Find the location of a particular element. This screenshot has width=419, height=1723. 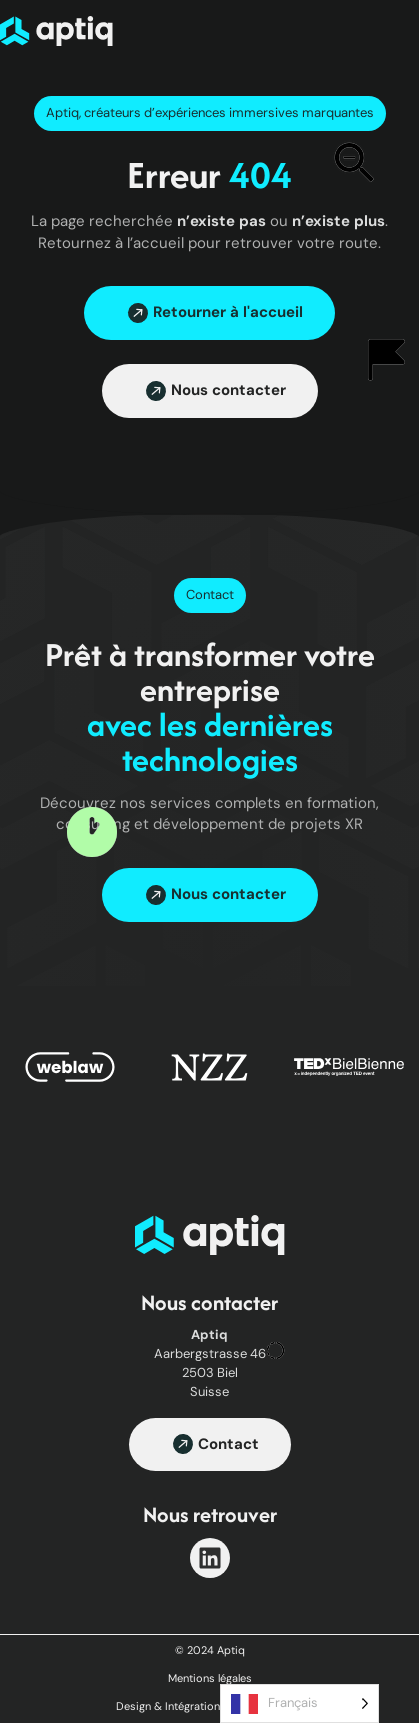

indicates the current time is 1 o'clock is located at coordinates (92, 832).